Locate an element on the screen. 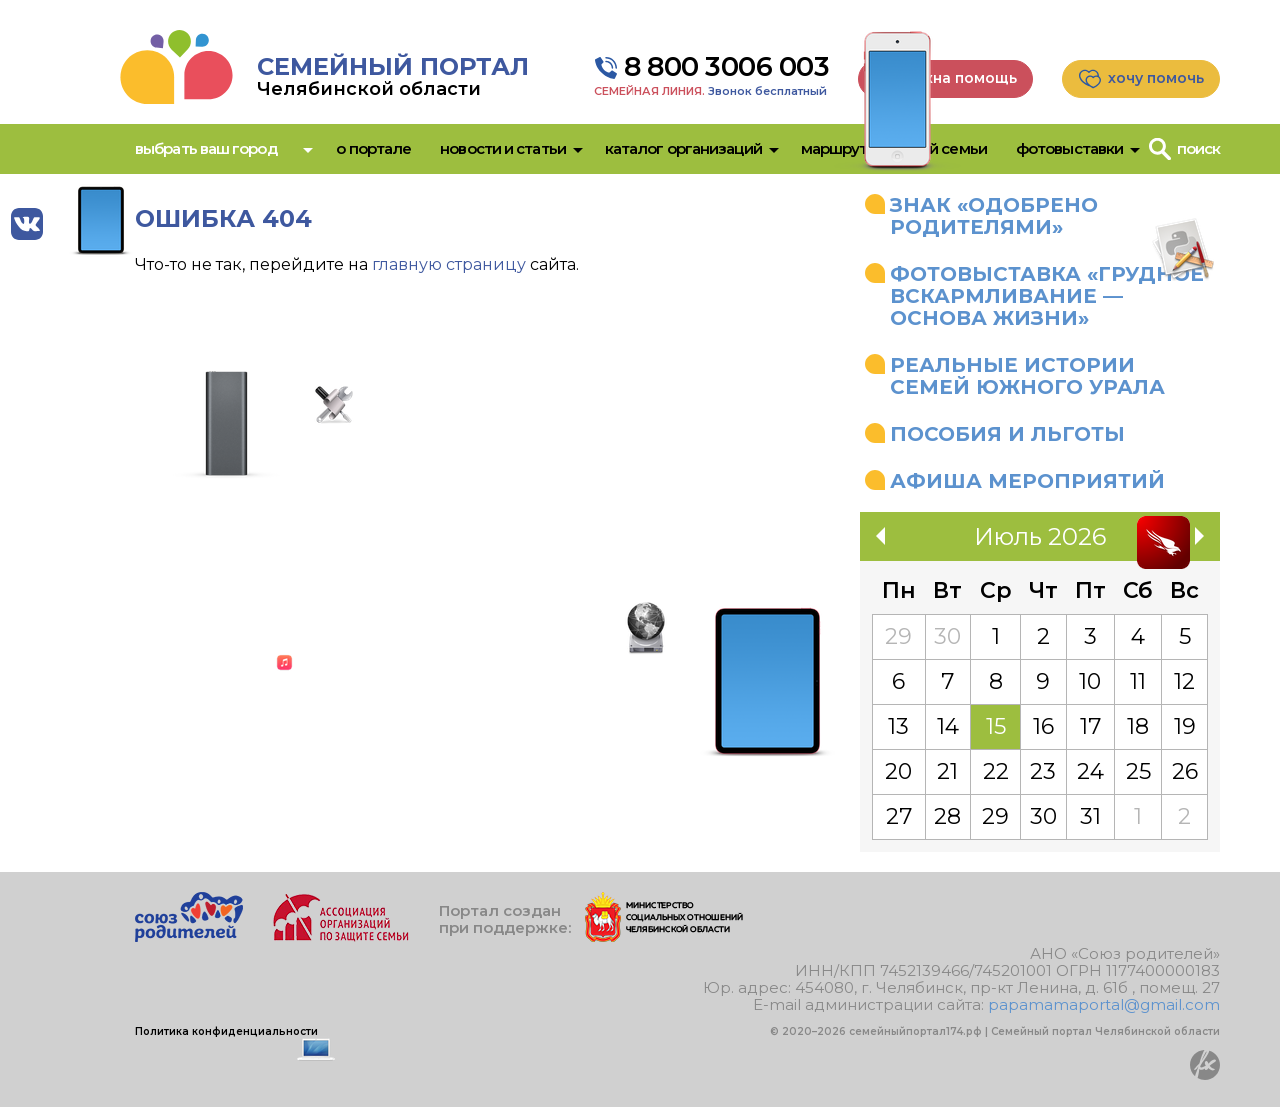 The height and width of the screenshot is (1107, 1280). access network boot volume is located at coordinates (644, 628).